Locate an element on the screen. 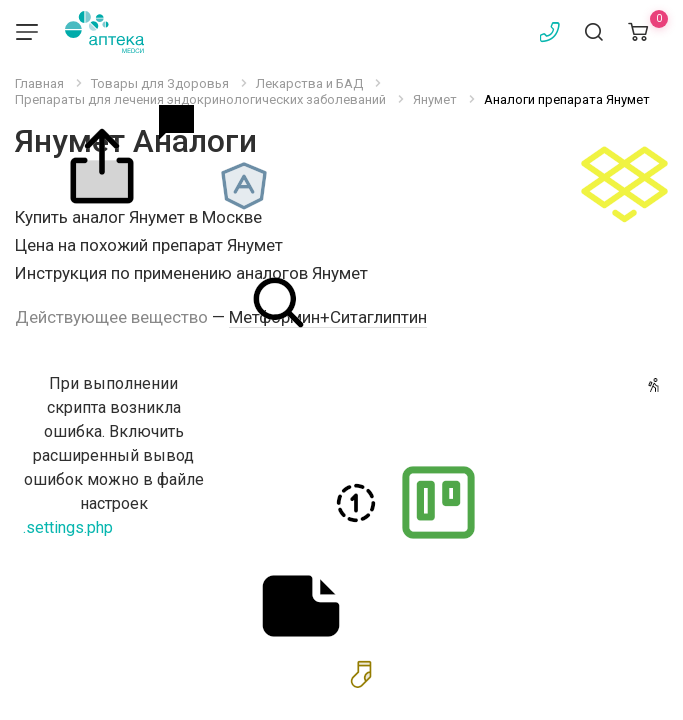 The image size is (683, 720). open Trello app is located at coordinates (438, 502).